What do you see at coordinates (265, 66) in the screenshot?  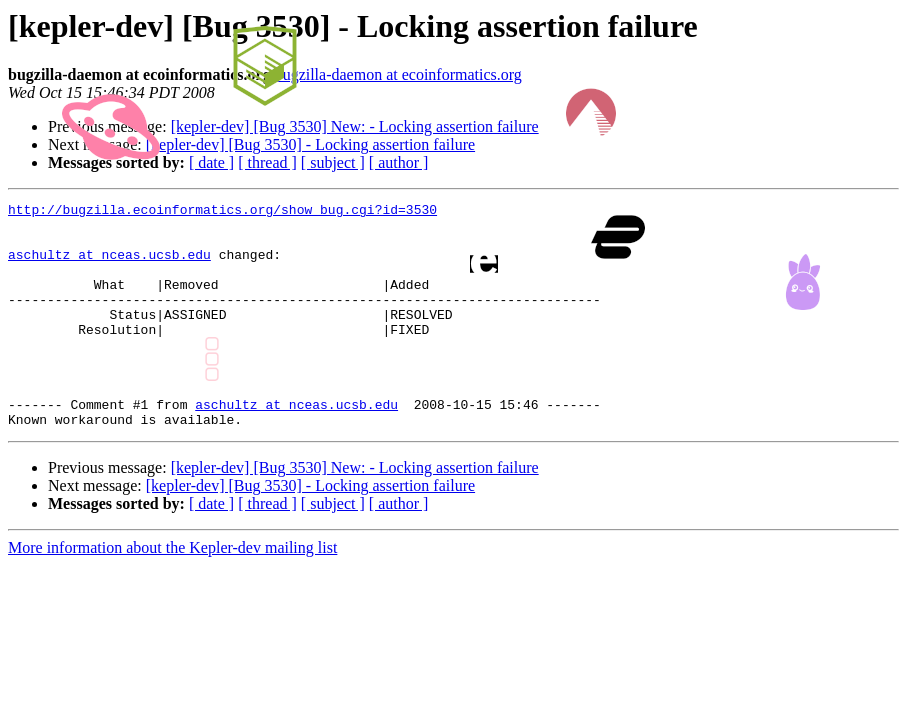 I see `htmlacademy brand logo` at bounding box center [265, 66].